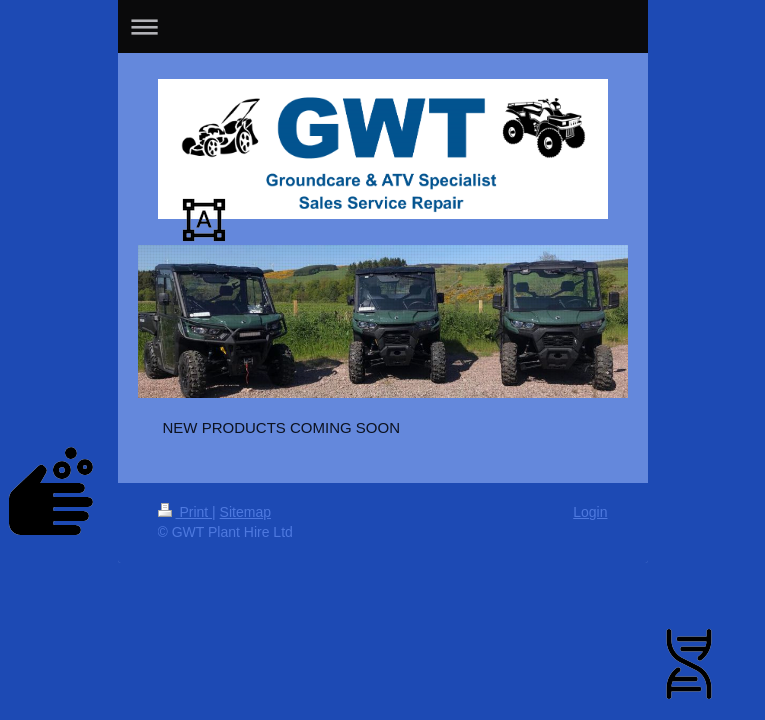 The image size is (765, 720). Describe the element at coordinates (689, 664) in the screenshot. I see `access genetic or biological information` at that location.